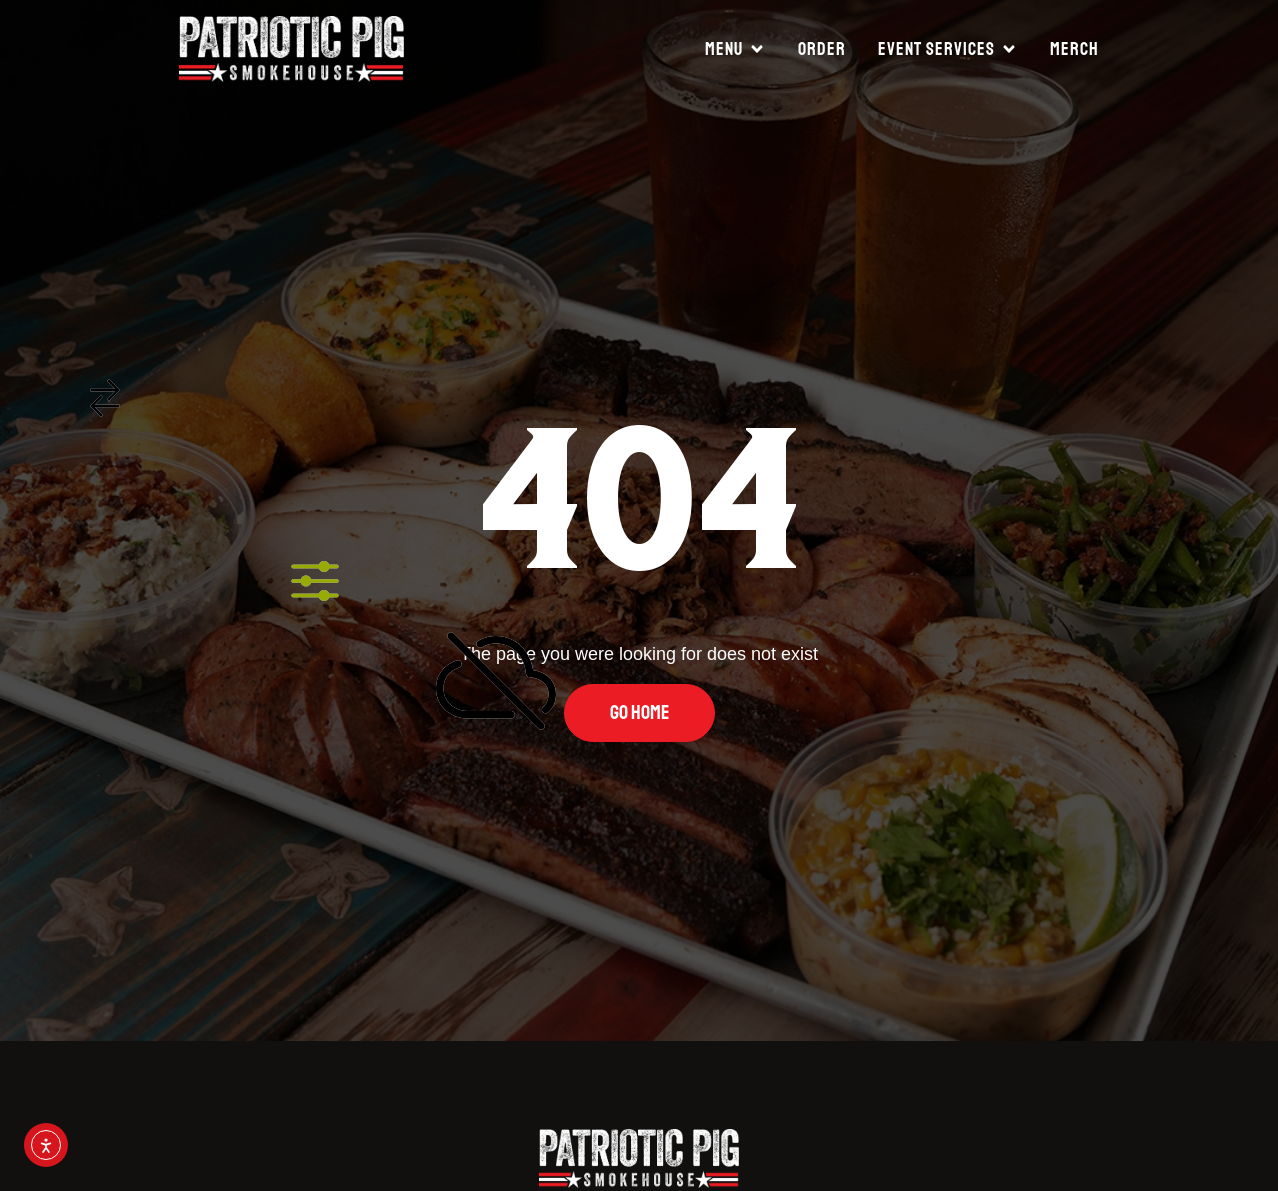 Image resolution: width=1278 pixels, height=1191 pixels. I want to click on swap or exchange items, so click(105, 398).